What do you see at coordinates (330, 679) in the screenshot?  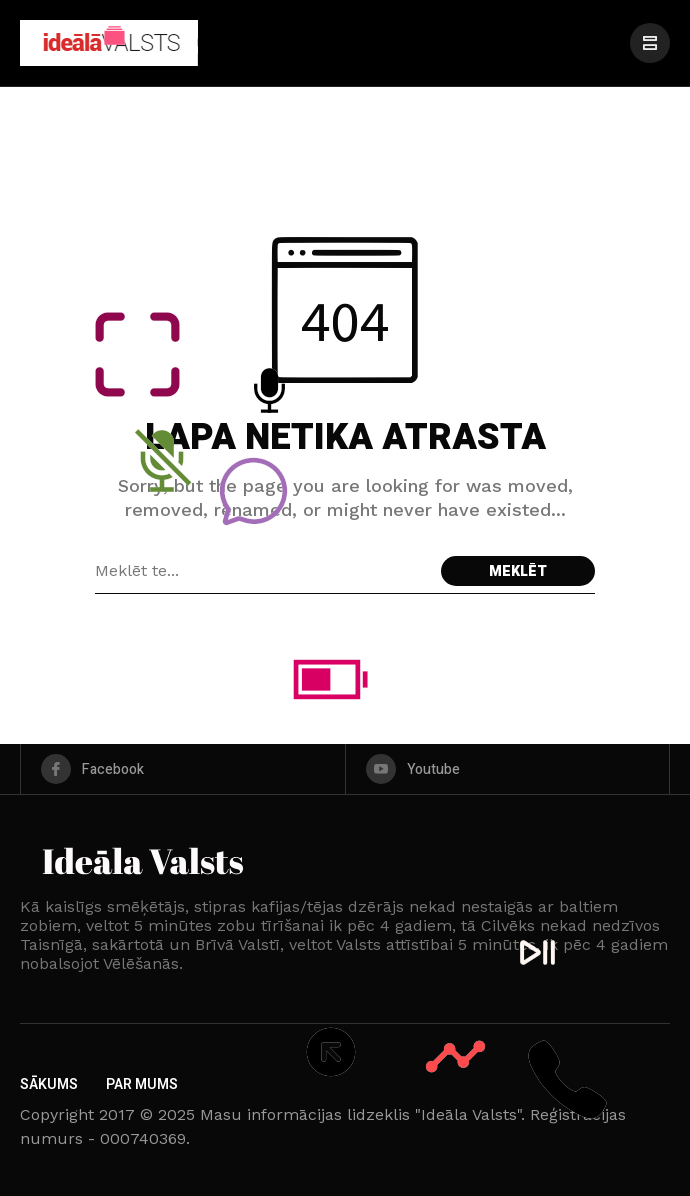 I see `indicates battery is at 50% charge` at bounding box center [330, 679].